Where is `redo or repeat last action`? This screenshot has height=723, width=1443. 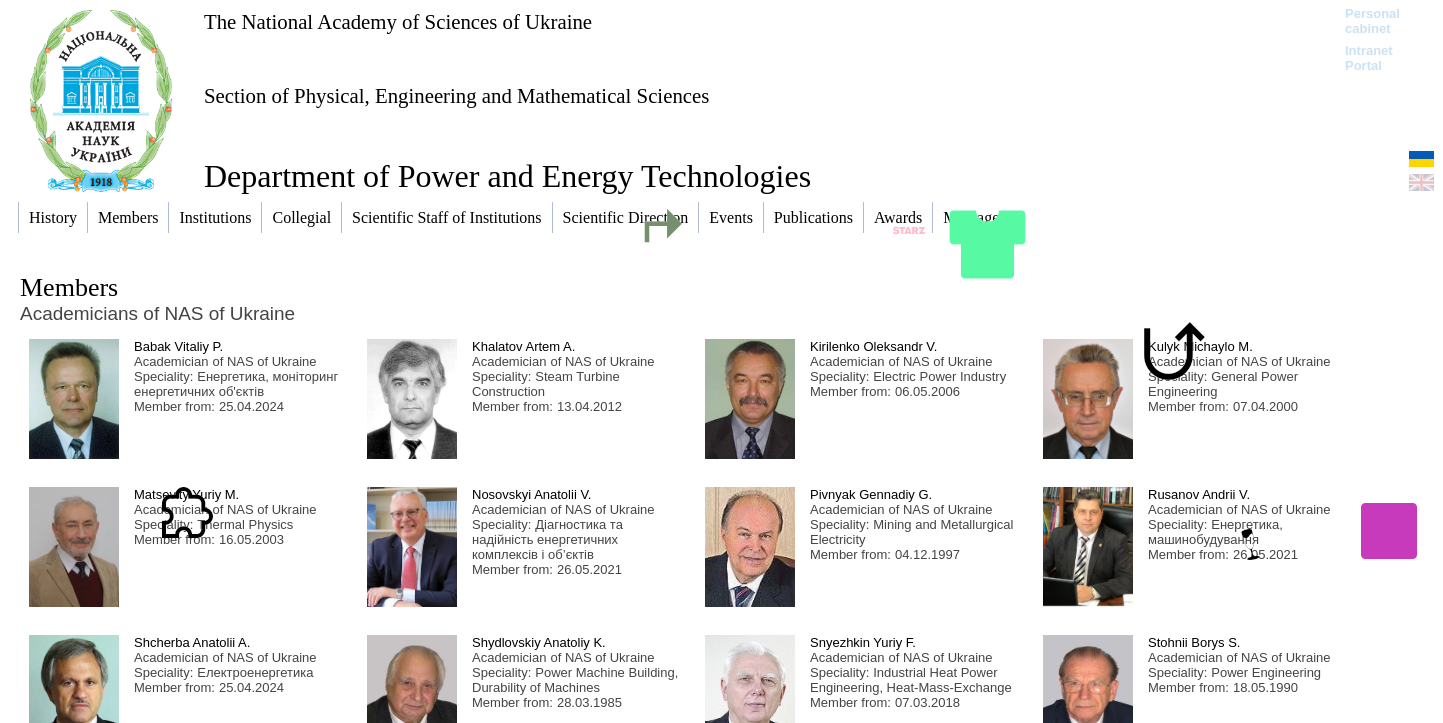 redo or repeat last action is located at coordinates (1171, 352).